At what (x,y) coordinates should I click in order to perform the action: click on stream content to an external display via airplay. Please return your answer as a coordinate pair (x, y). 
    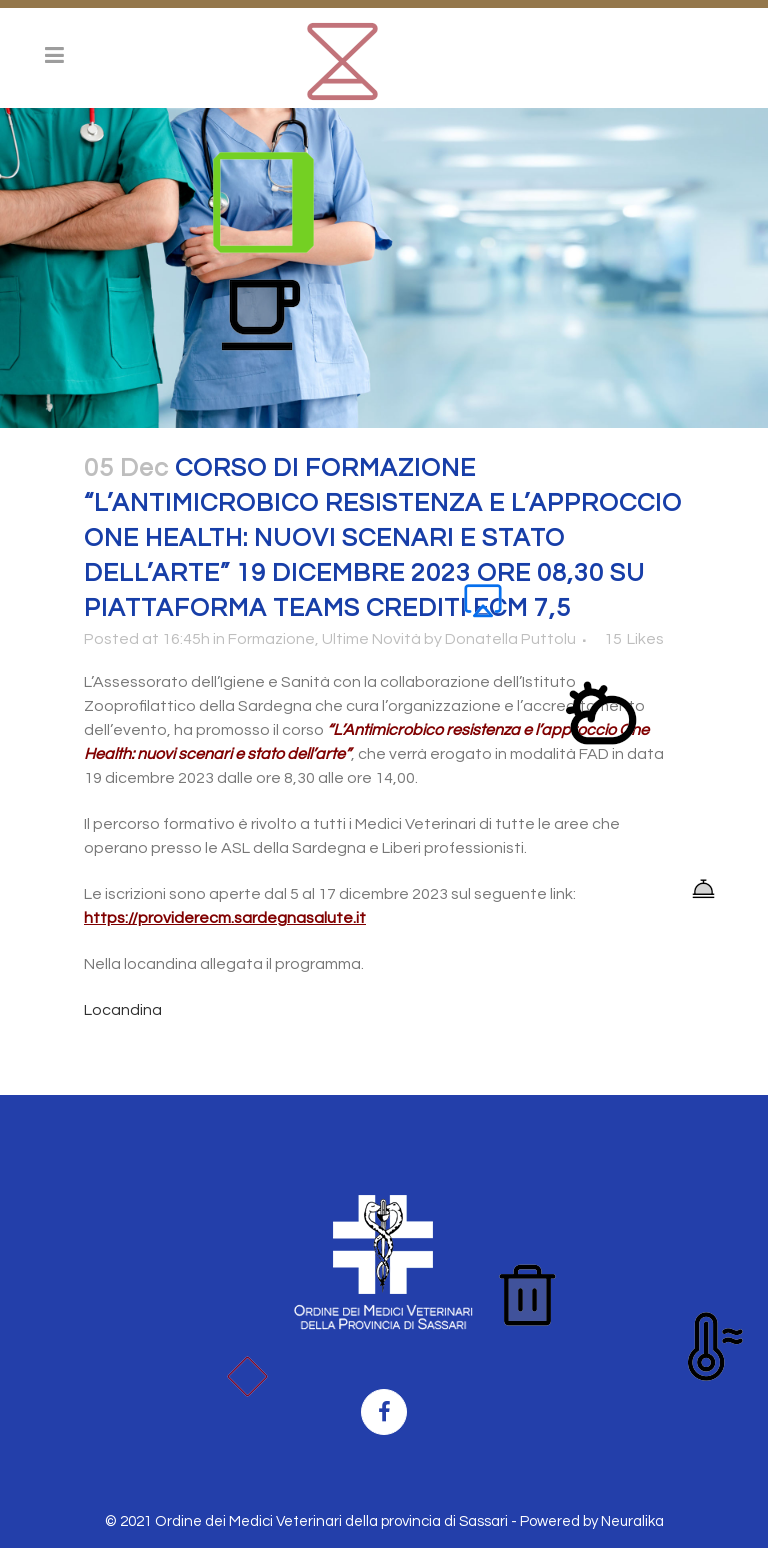
    Looking at the image, I should click on (483, 600).